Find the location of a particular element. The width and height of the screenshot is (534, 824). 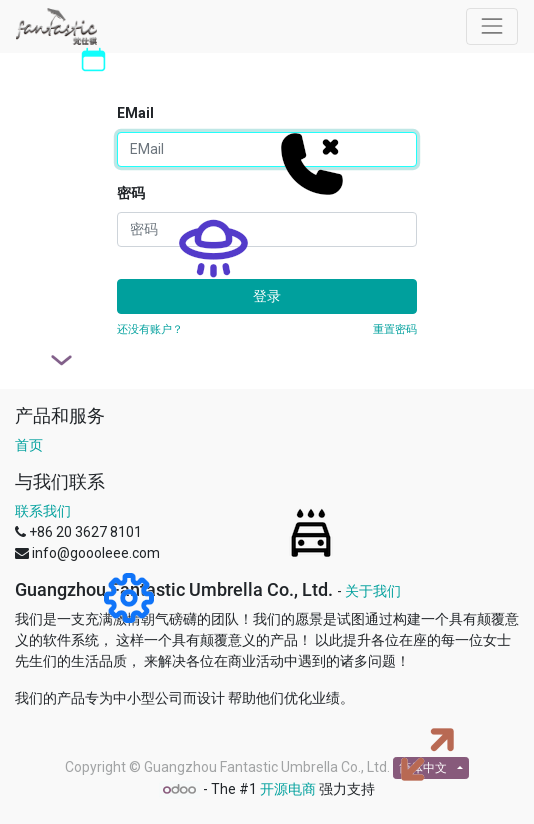

access sci-fi or space-themed content is located at coordinates (213, 247).